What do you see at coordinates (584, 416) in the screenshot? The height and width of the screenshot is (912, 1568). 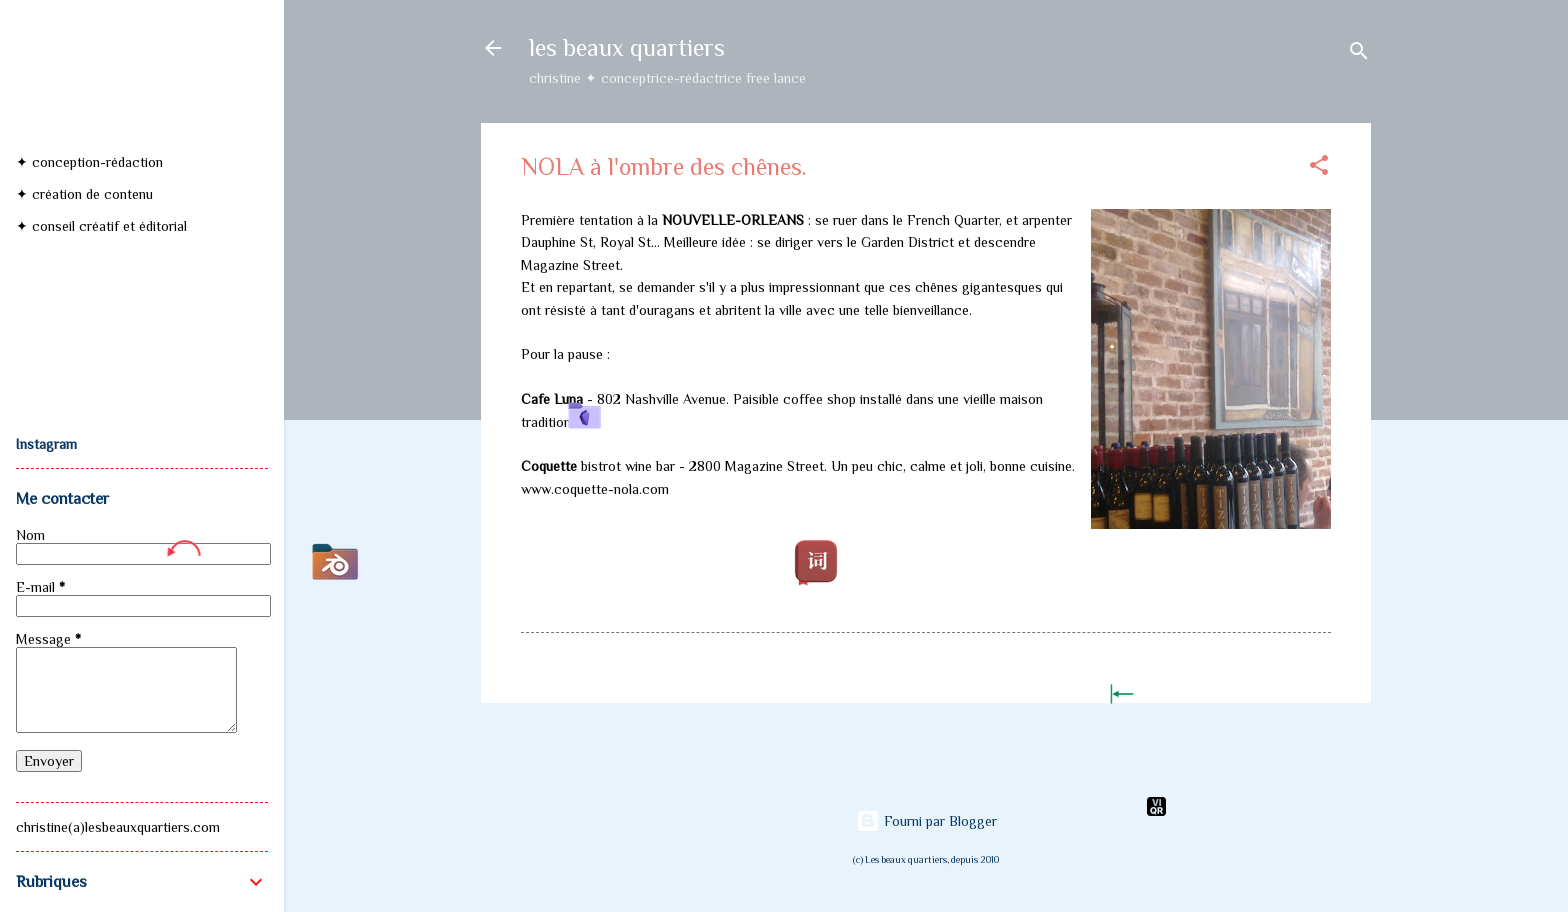 I see `open your obsidian vault folder` at bounding box center [584, 416].